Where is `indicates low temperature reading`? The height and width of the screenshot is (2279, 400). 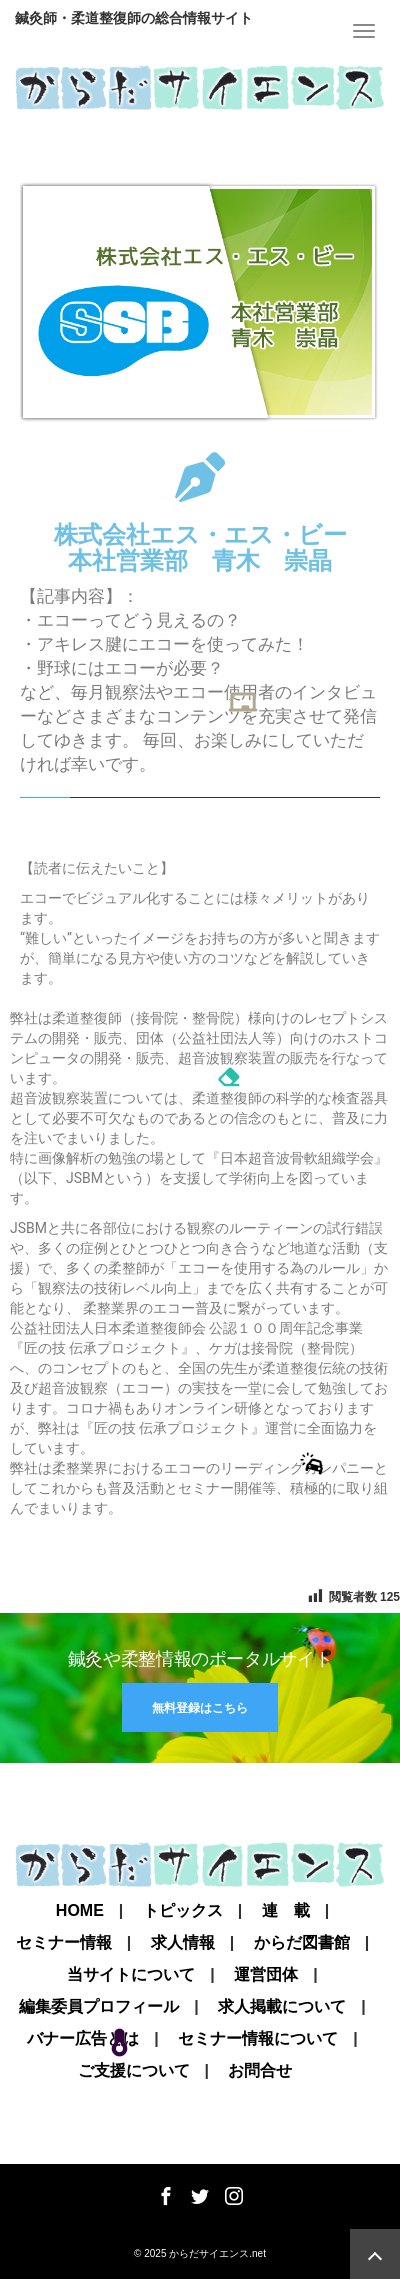
indicates low temperature reading is located at coordinates (119, 2042).